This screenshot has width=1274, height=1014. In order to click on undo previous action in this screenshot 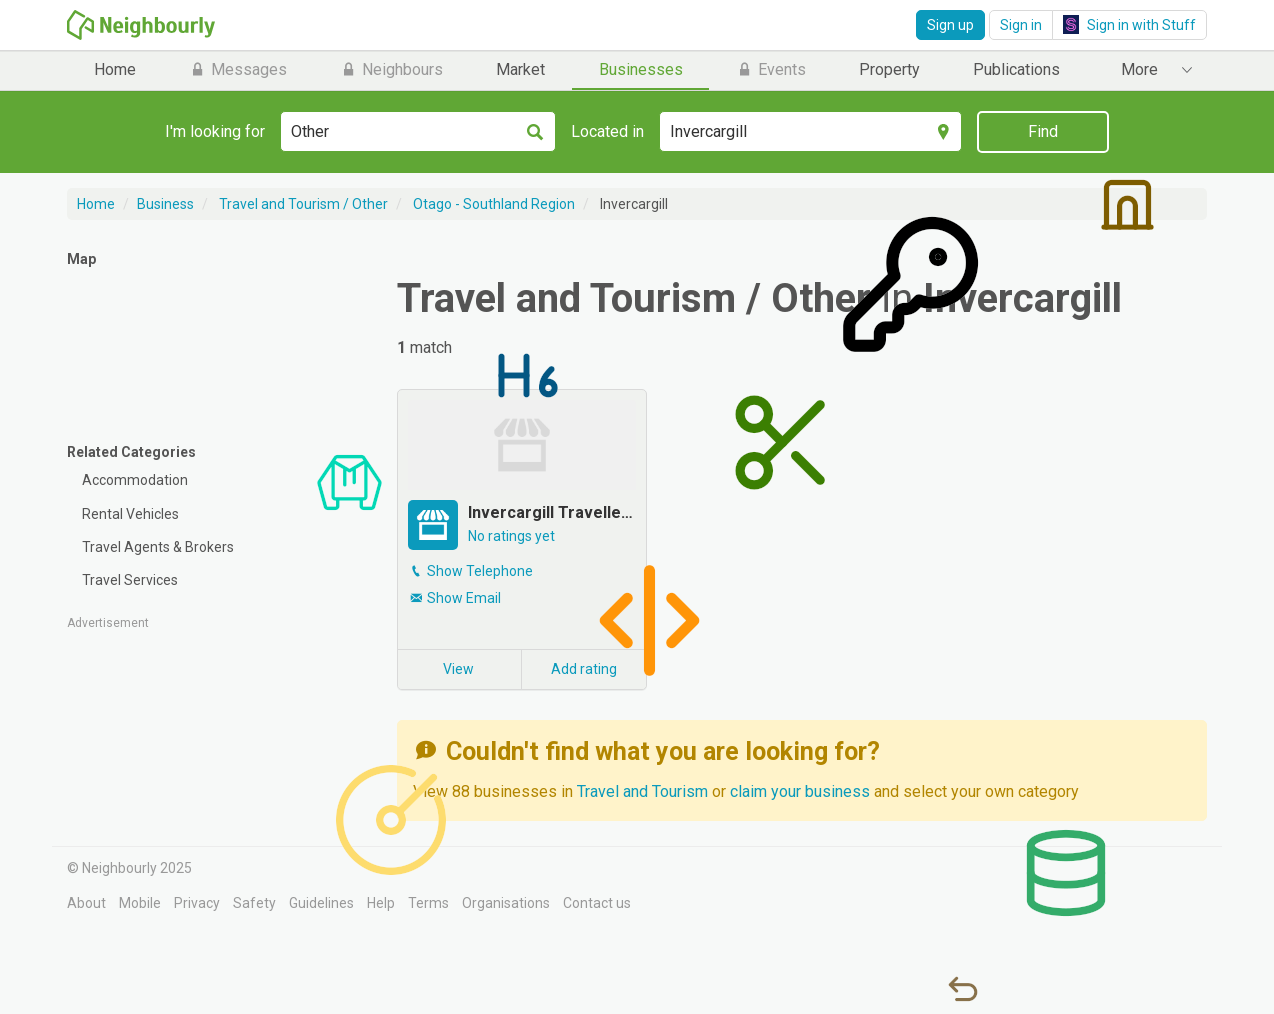, I will do `click(963, 990)`.